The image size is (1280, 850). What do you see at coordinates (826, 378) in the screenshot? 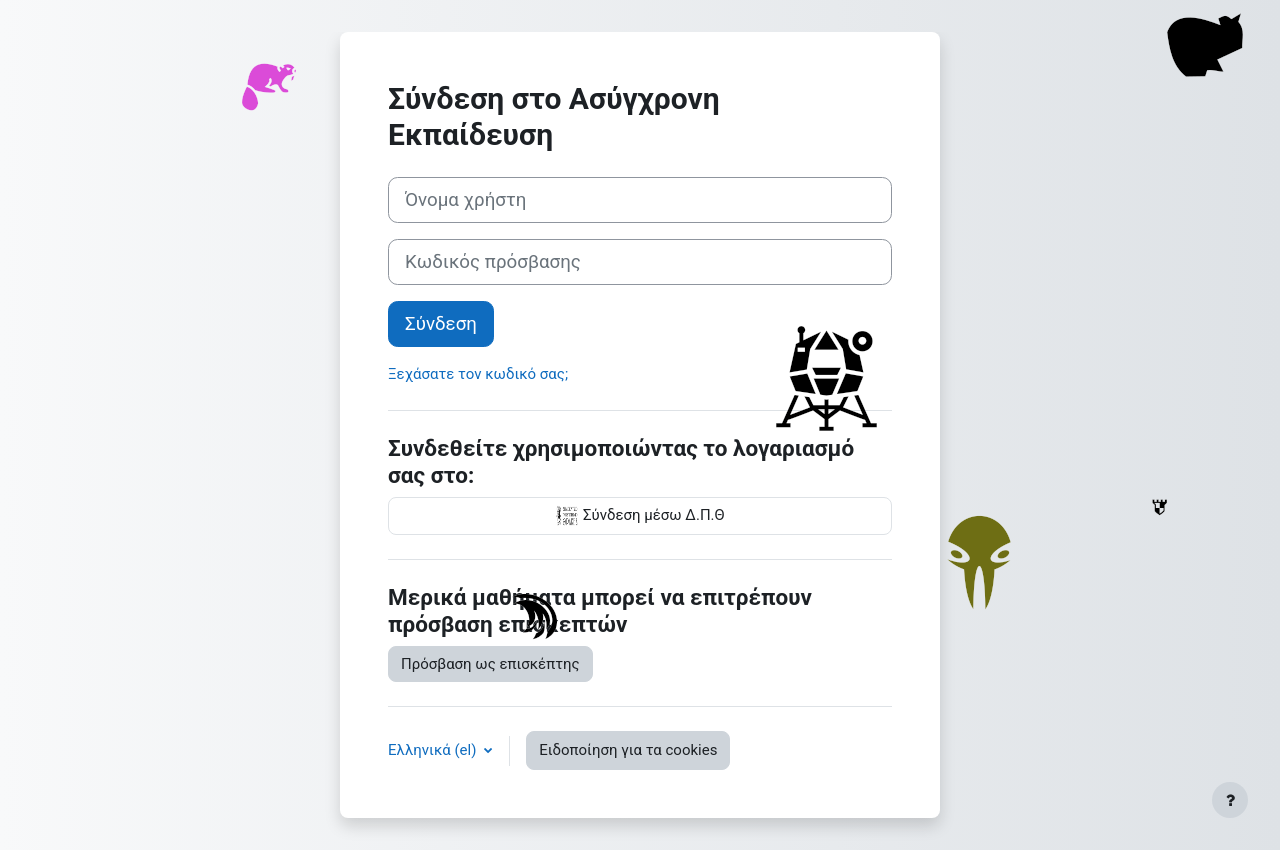
I see `access space exploration game content` at bounding box center [826, 378].